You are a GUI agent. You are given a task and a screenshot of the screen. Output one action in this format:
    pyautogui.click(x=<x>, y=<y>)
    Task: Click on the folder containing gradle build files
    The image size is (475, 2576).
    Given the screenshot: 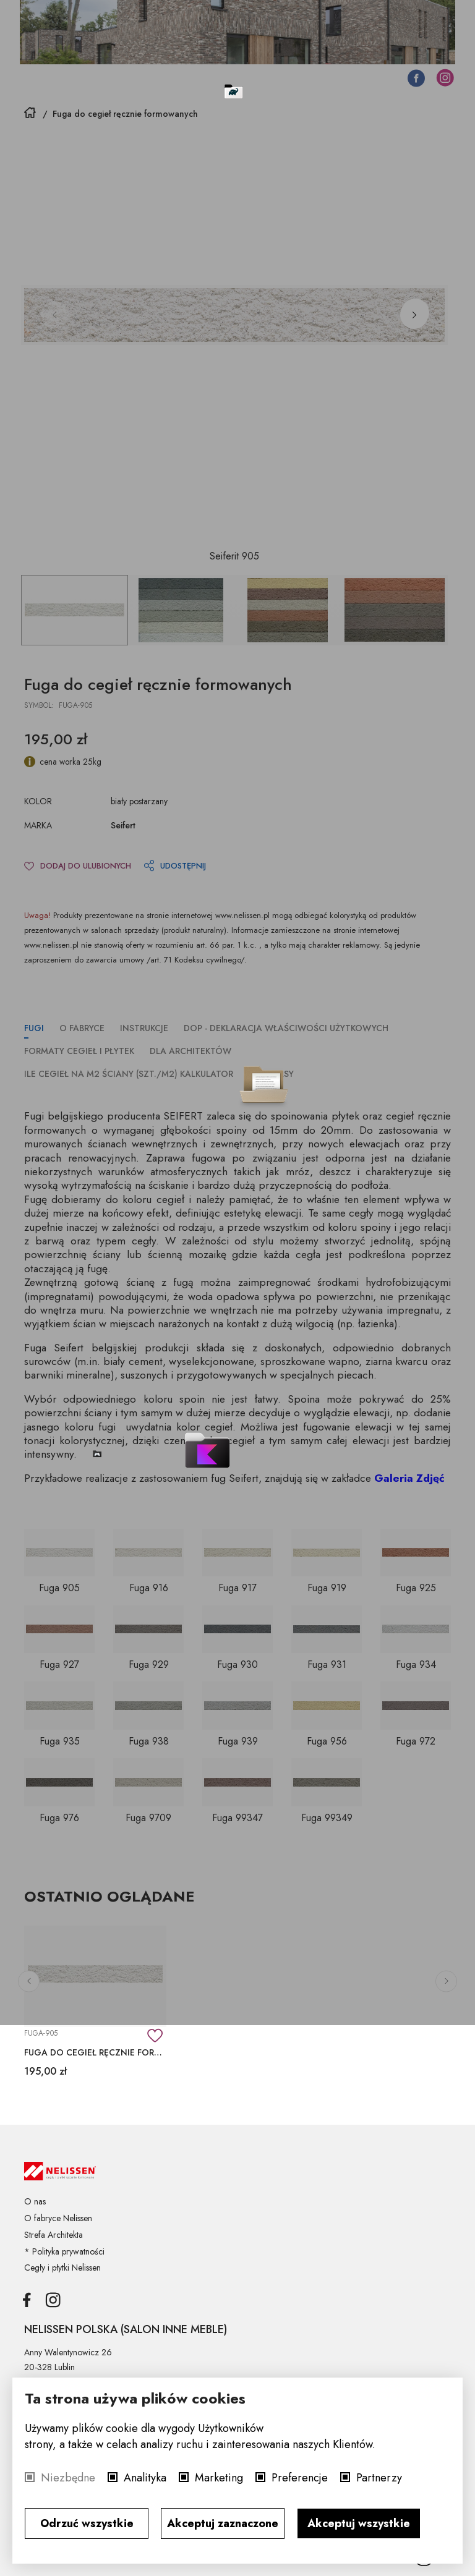 What is the action you would take?
    pyautogui.click(x=233, y=91)
    